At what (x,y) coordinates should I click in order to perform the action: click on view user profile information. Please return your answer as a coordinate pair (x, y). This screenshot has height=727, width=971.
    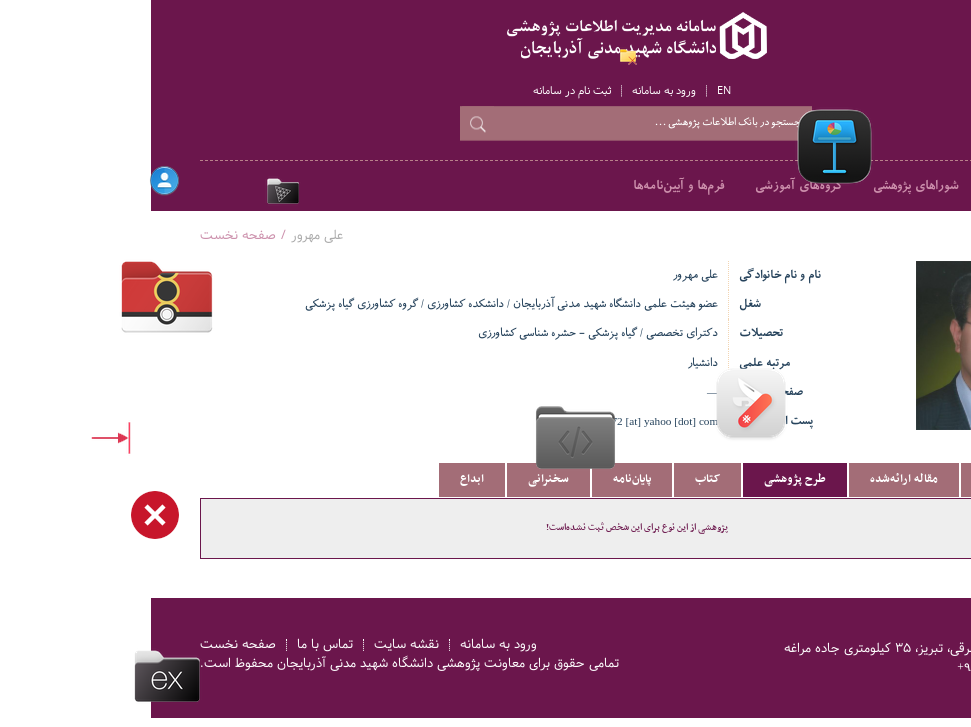
    Looking at the image, I should click on (164, 180).